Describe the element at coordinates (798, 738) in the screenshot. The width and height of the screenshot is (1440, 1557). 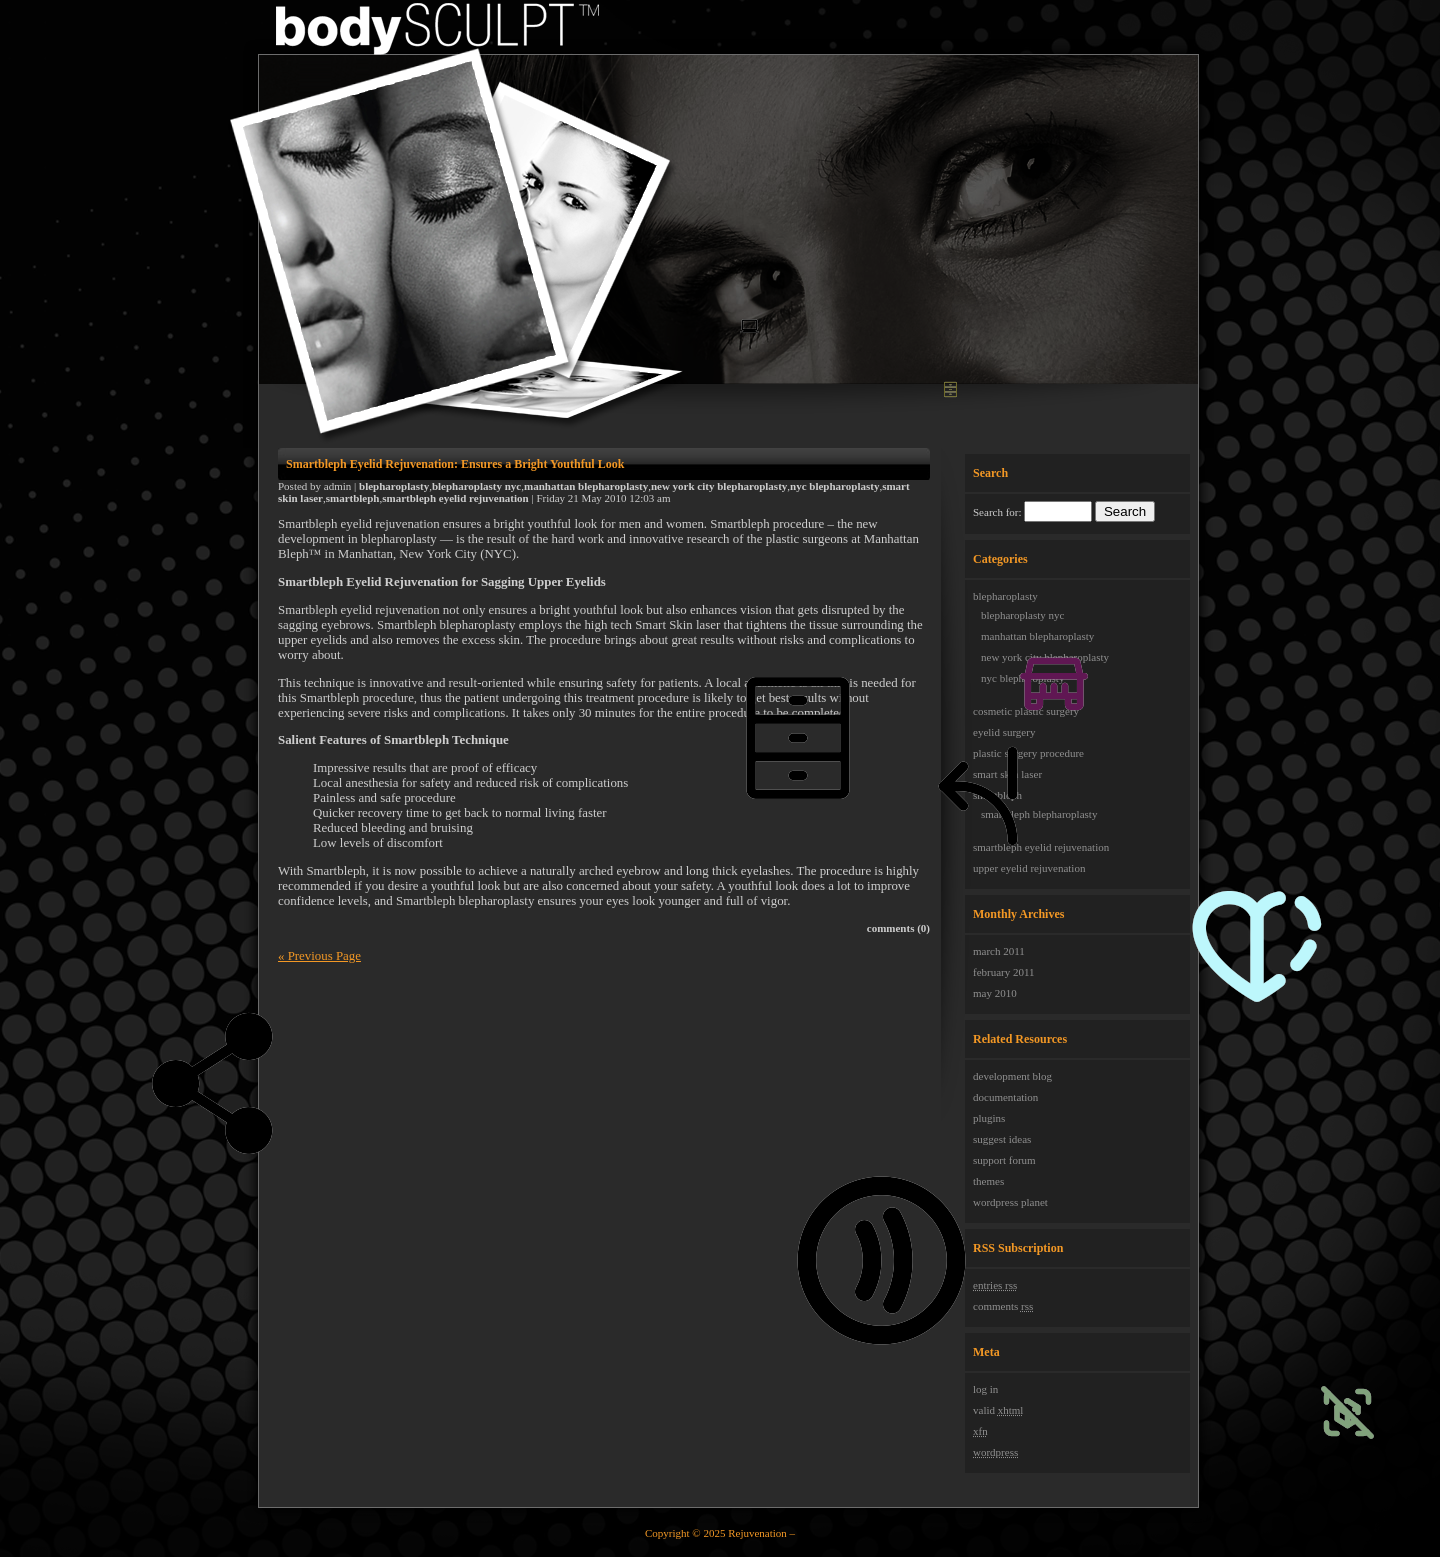
I see `browse furniture or home decor items` at that location.